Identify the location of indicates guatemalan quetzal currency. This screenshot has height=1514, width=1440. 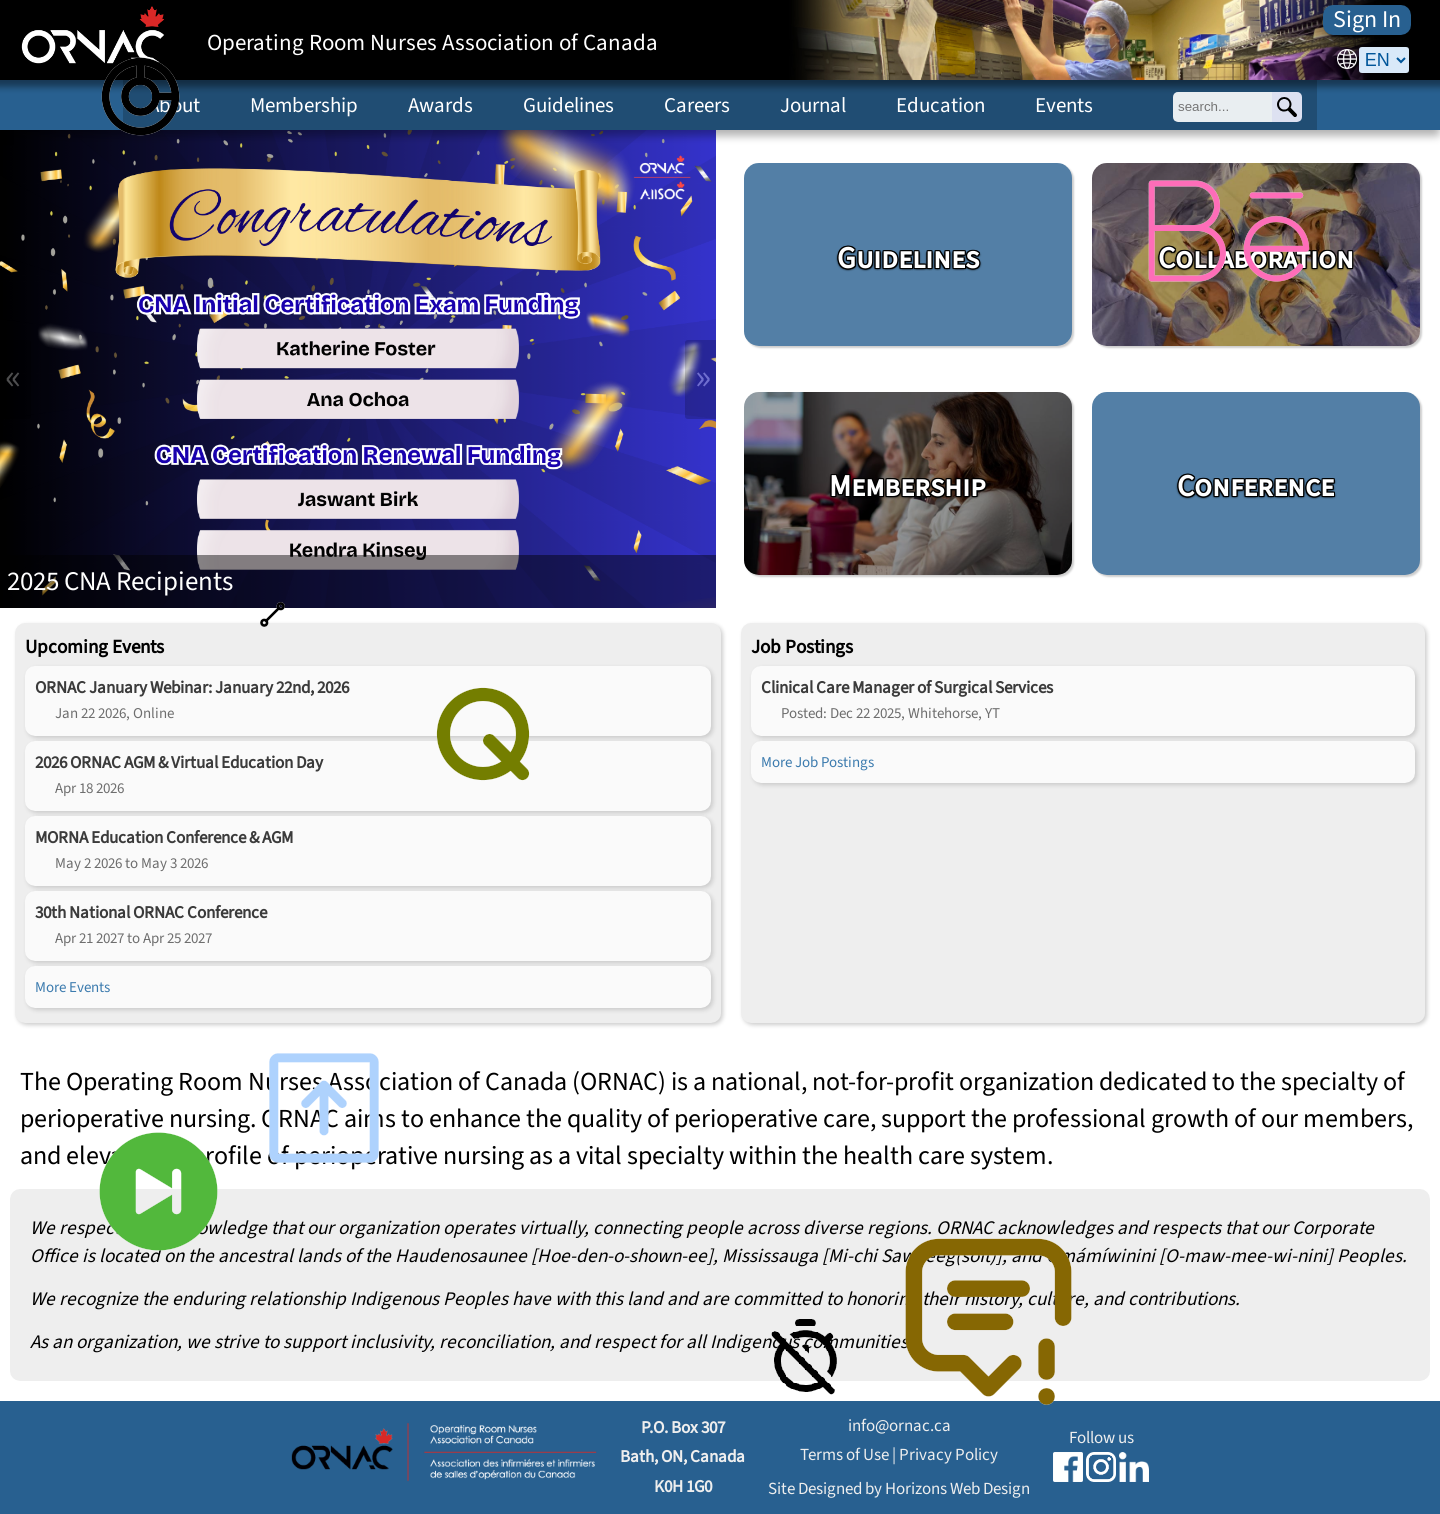
(483, 734).